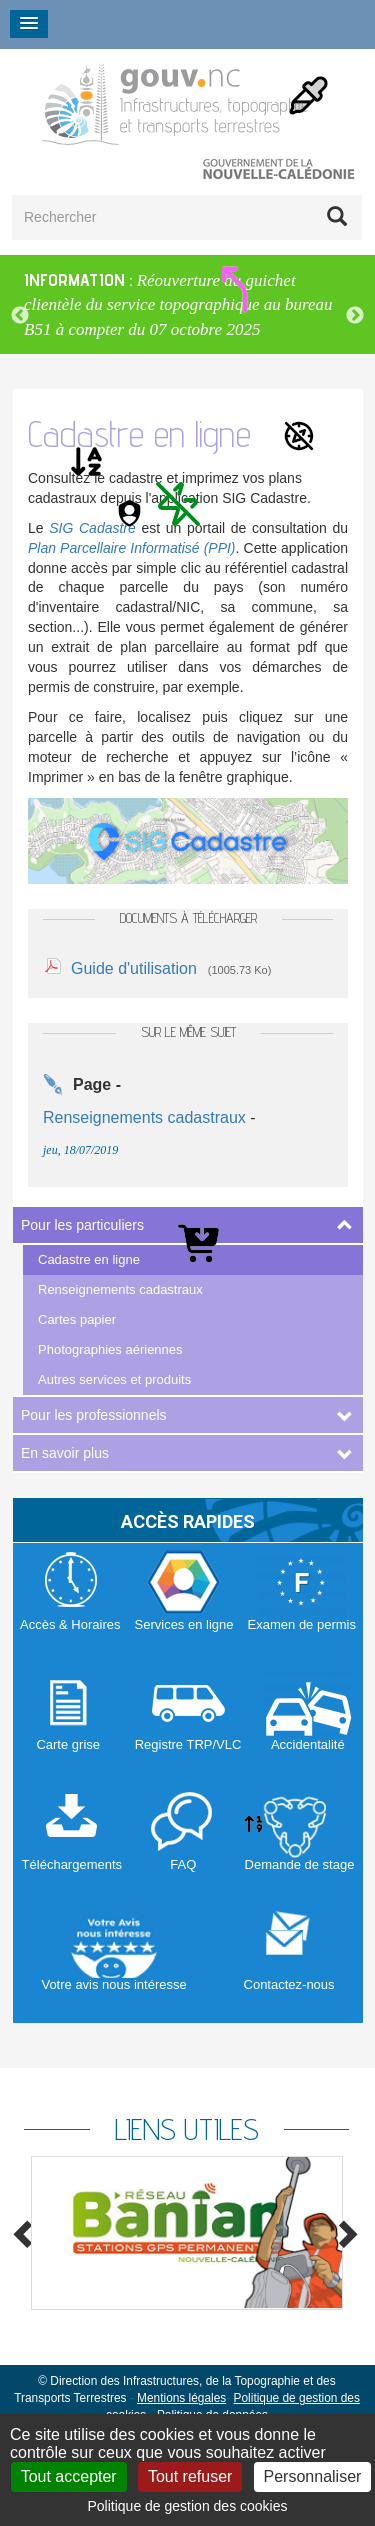 The width and height of the screenshot is (375, 2526). Describe the element at coordinates (308, 95) in the screenshot. I see `pick a color from the canvas` at that location.